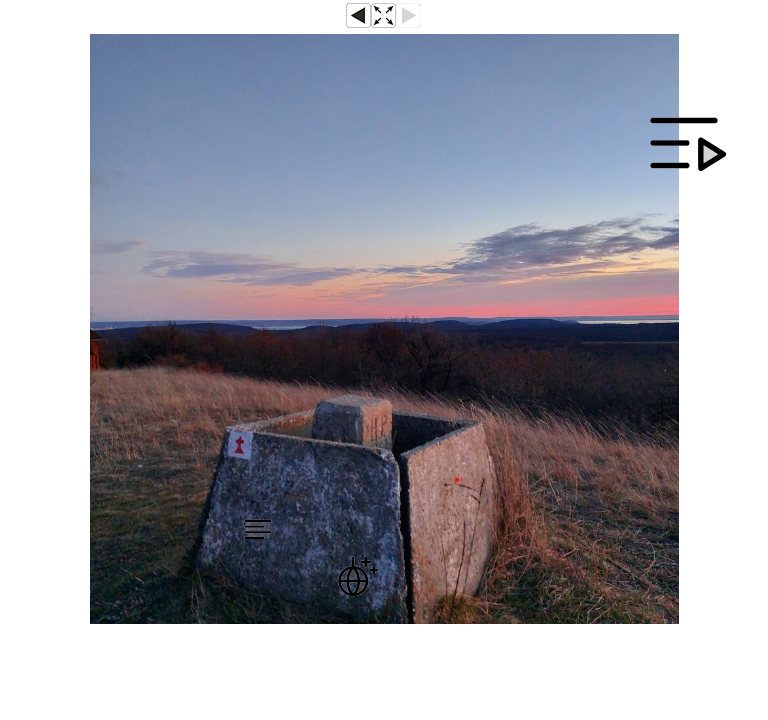  I want to click on add to playback queue, so click(684, 143).